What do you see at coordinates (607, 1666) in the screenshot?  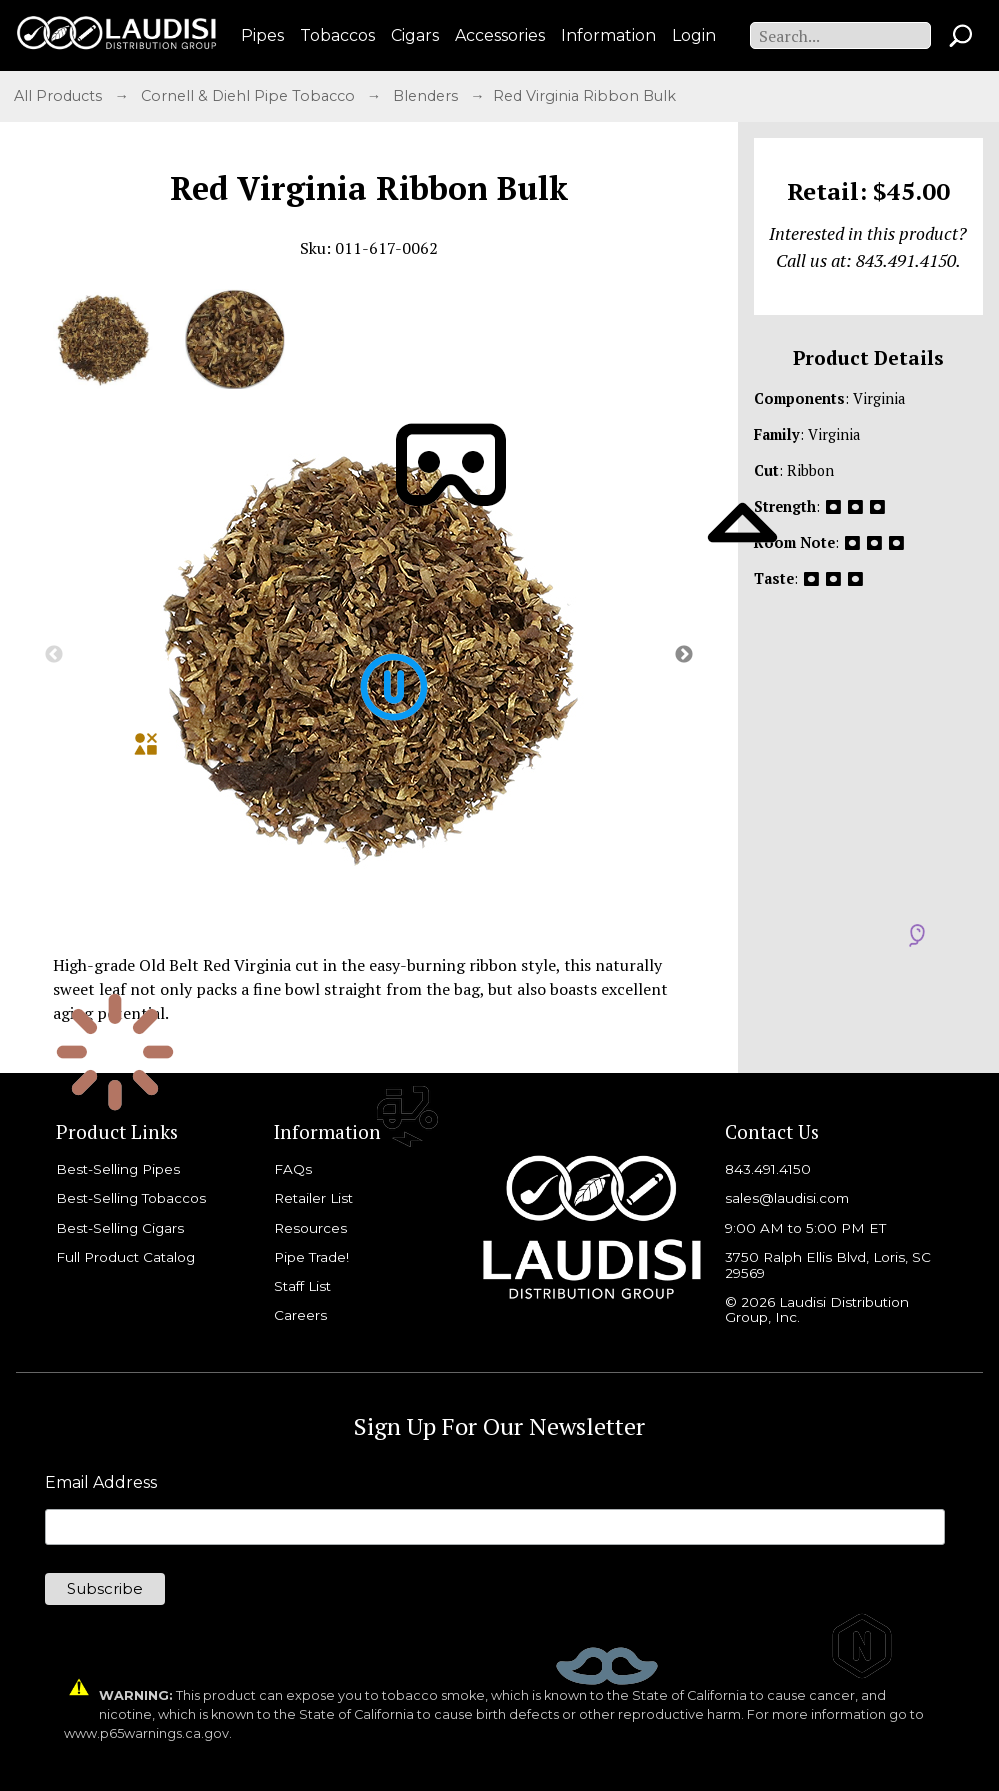 I see `apply a moustache filter or effect` at bounding box center [607, 1666].